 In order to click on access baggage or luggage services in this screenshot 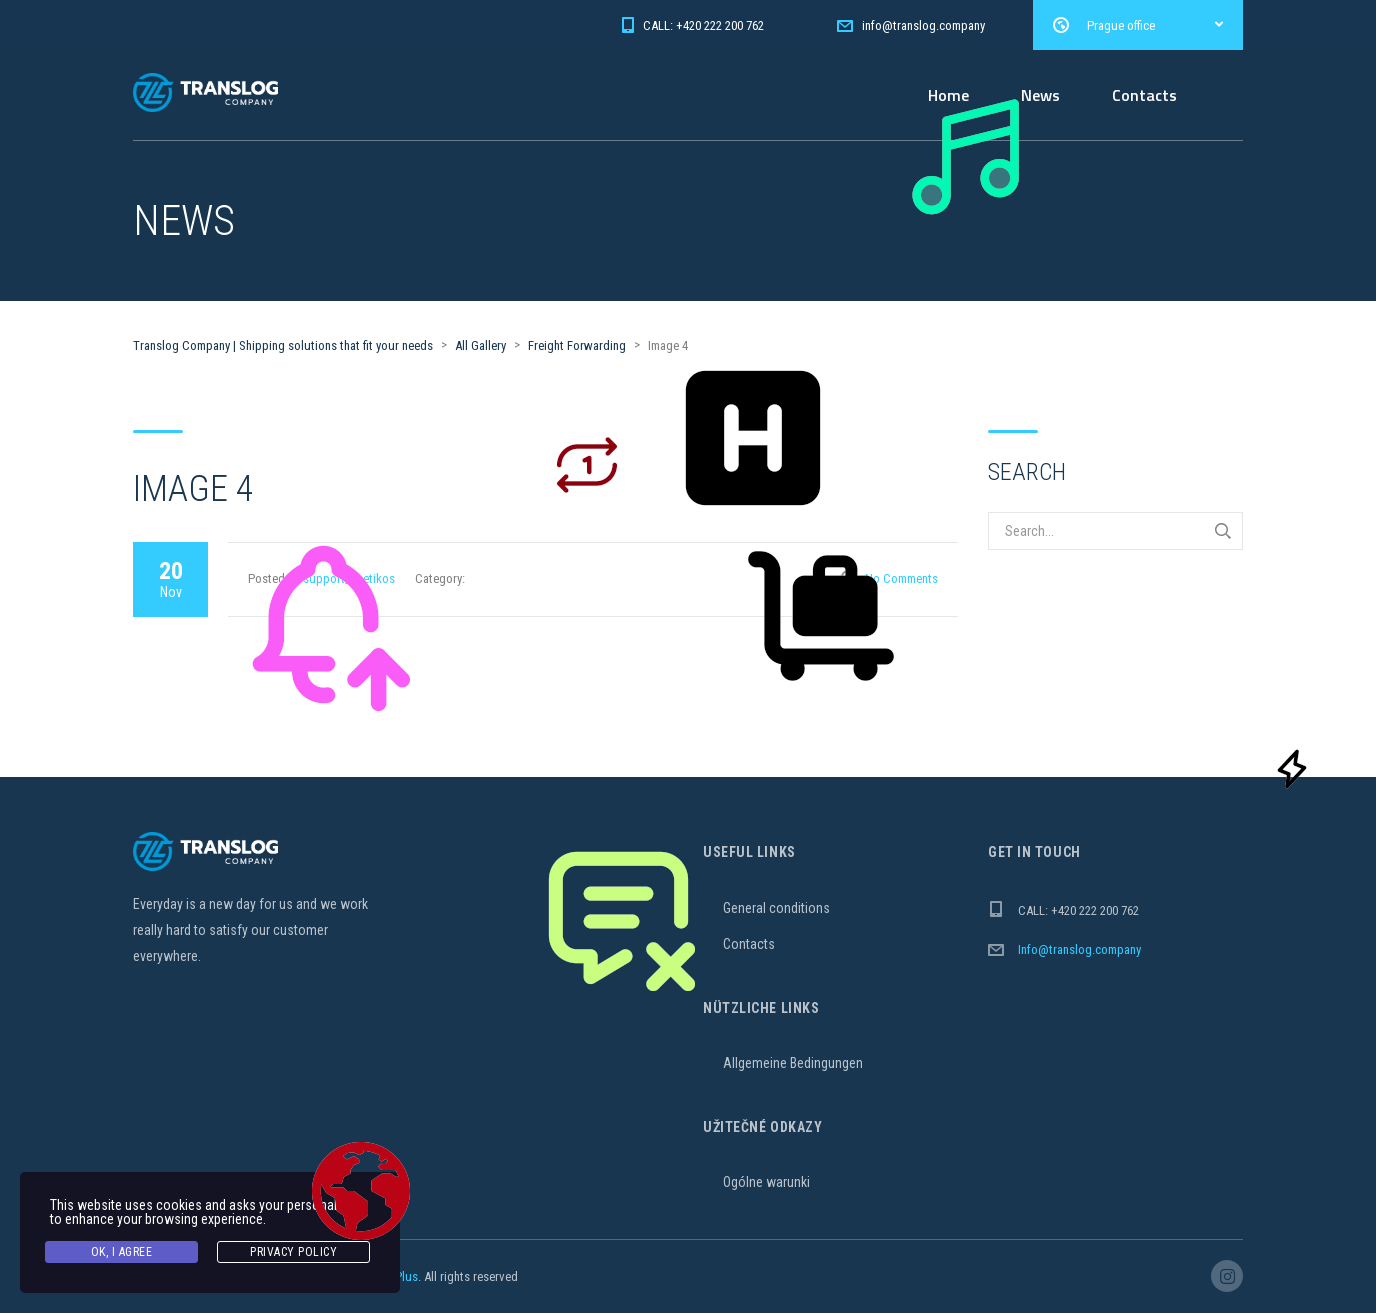, I will do `click(821, 616)`.